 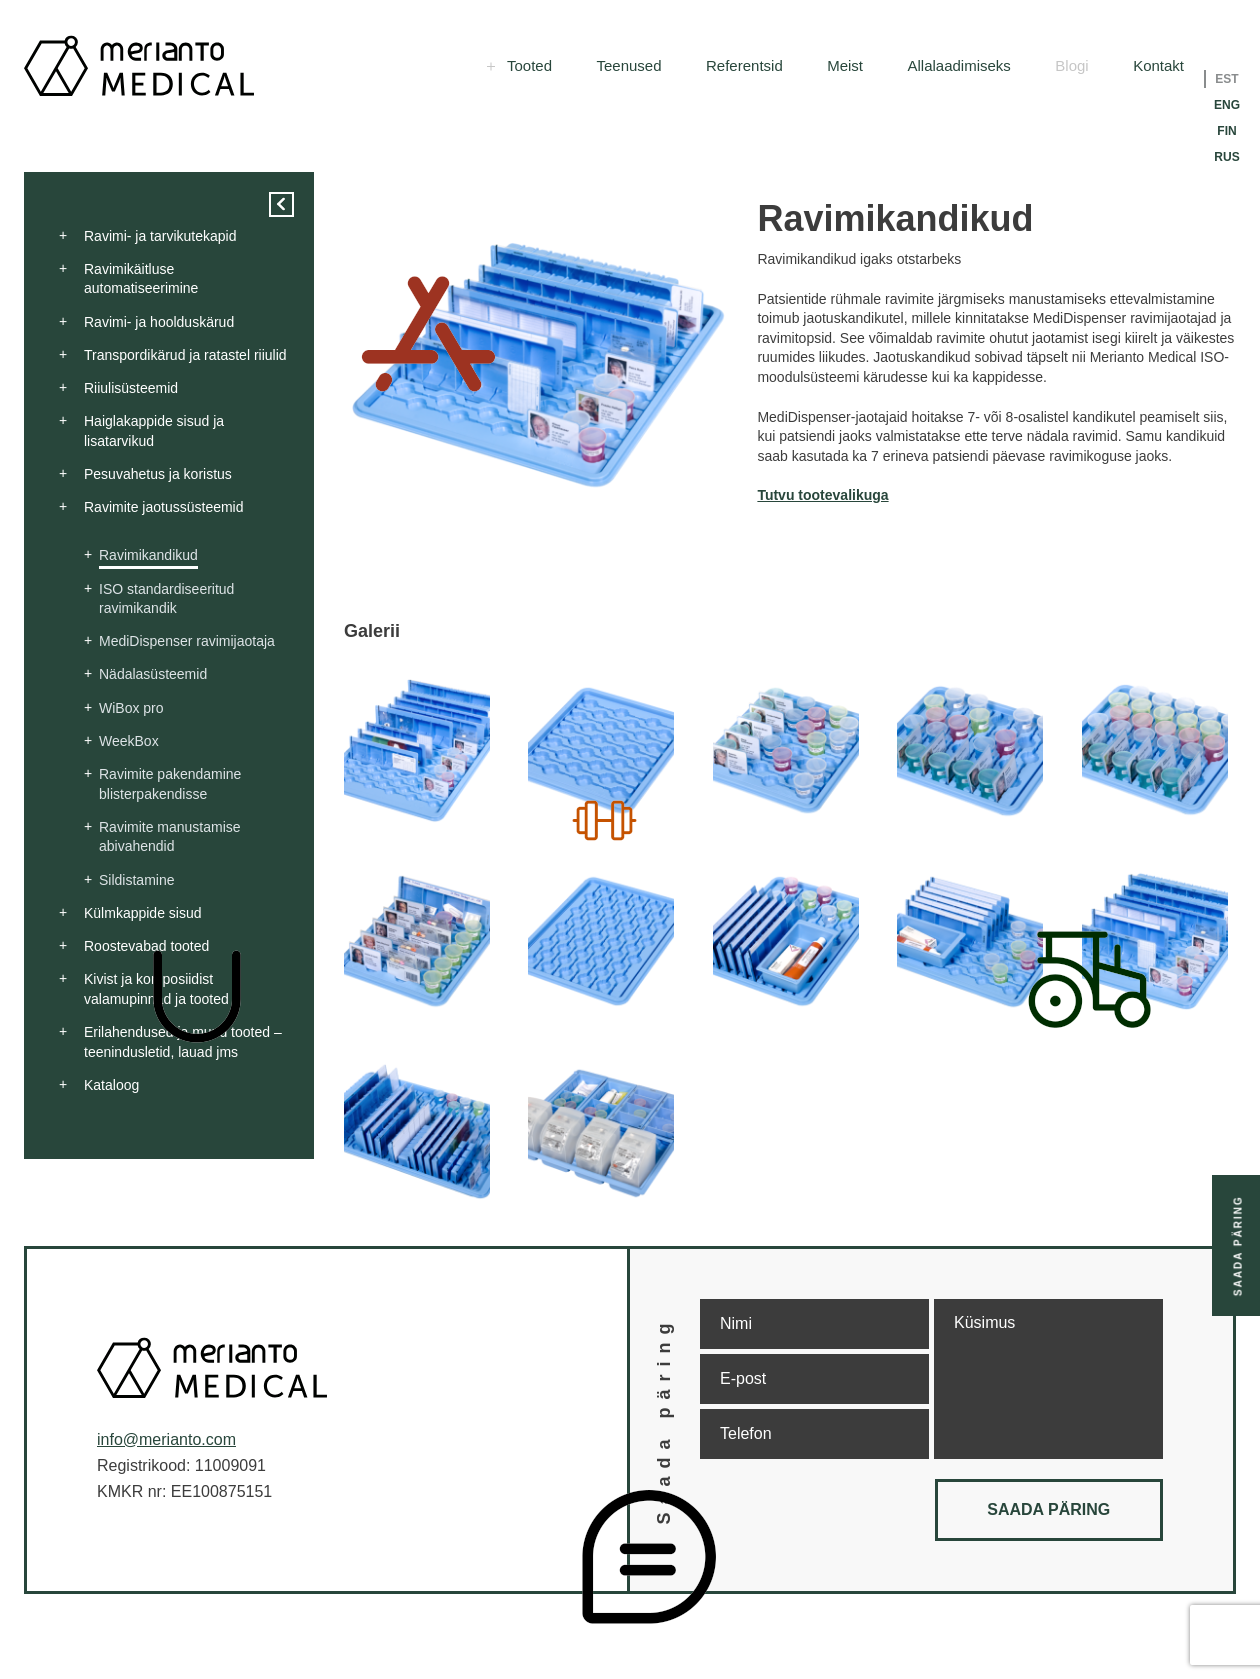 What do you see at coordinates (646, 1559) in the screenshot?
I see `open chat or messaging` at bounding box center [646, 1559].